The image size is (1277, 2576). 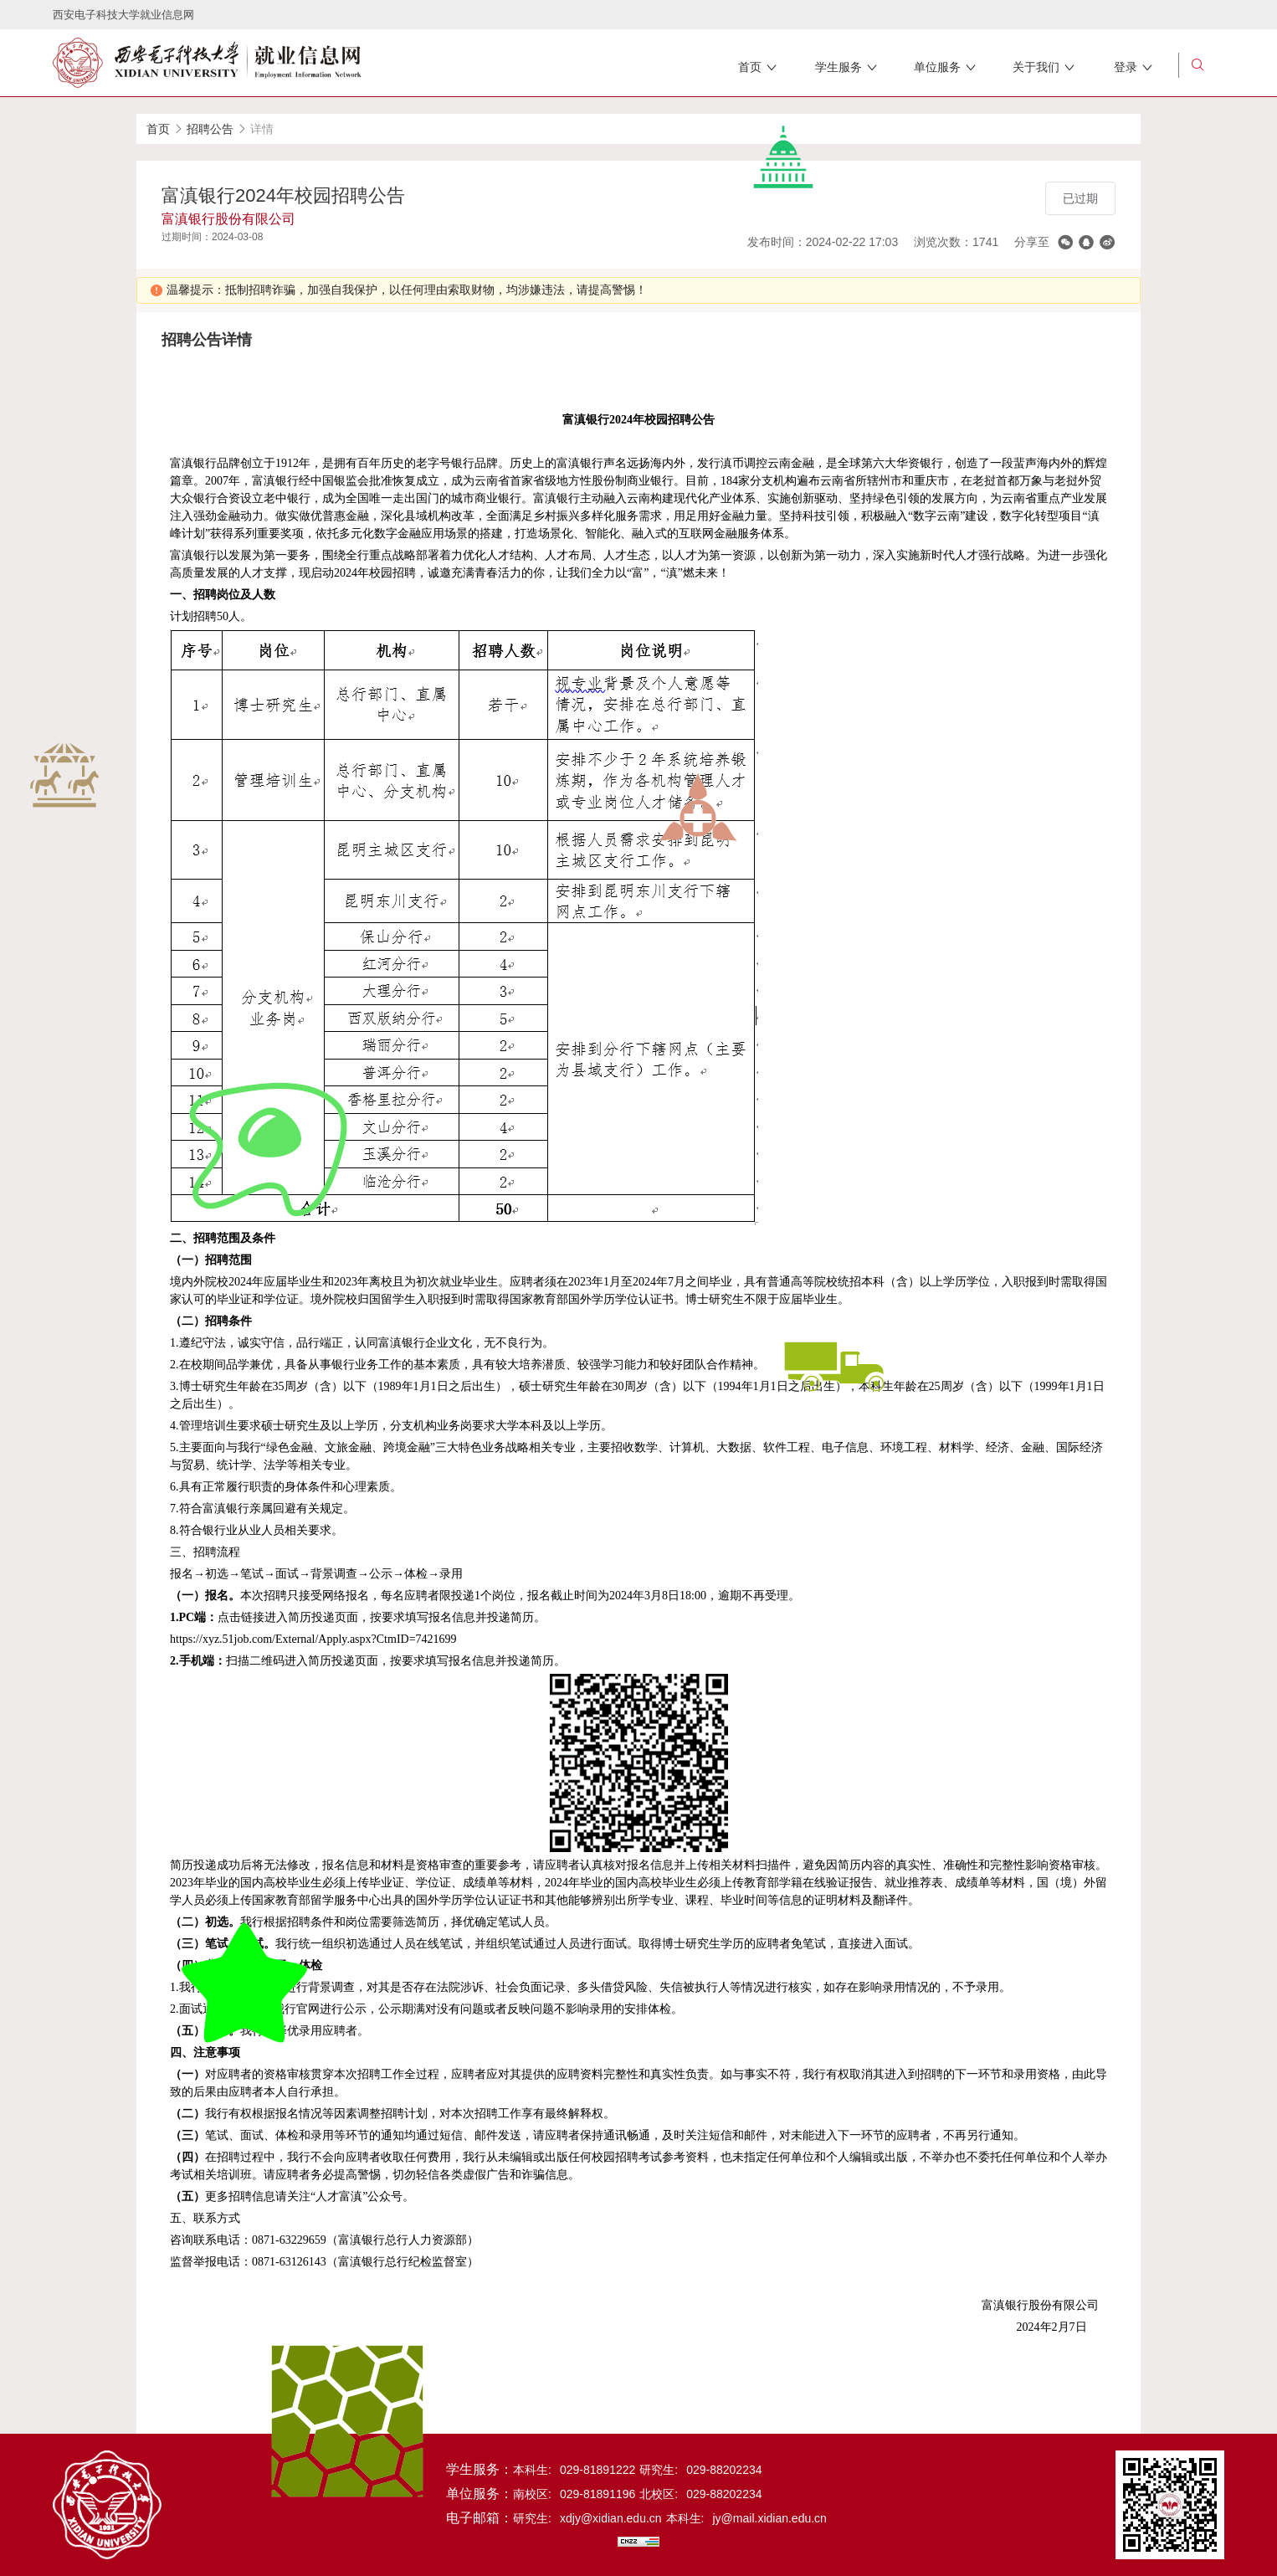 What do you see at coordinates (244, 1983) in the screenshot?
I see `add item to favorites` at bounding box center [244, 1983].